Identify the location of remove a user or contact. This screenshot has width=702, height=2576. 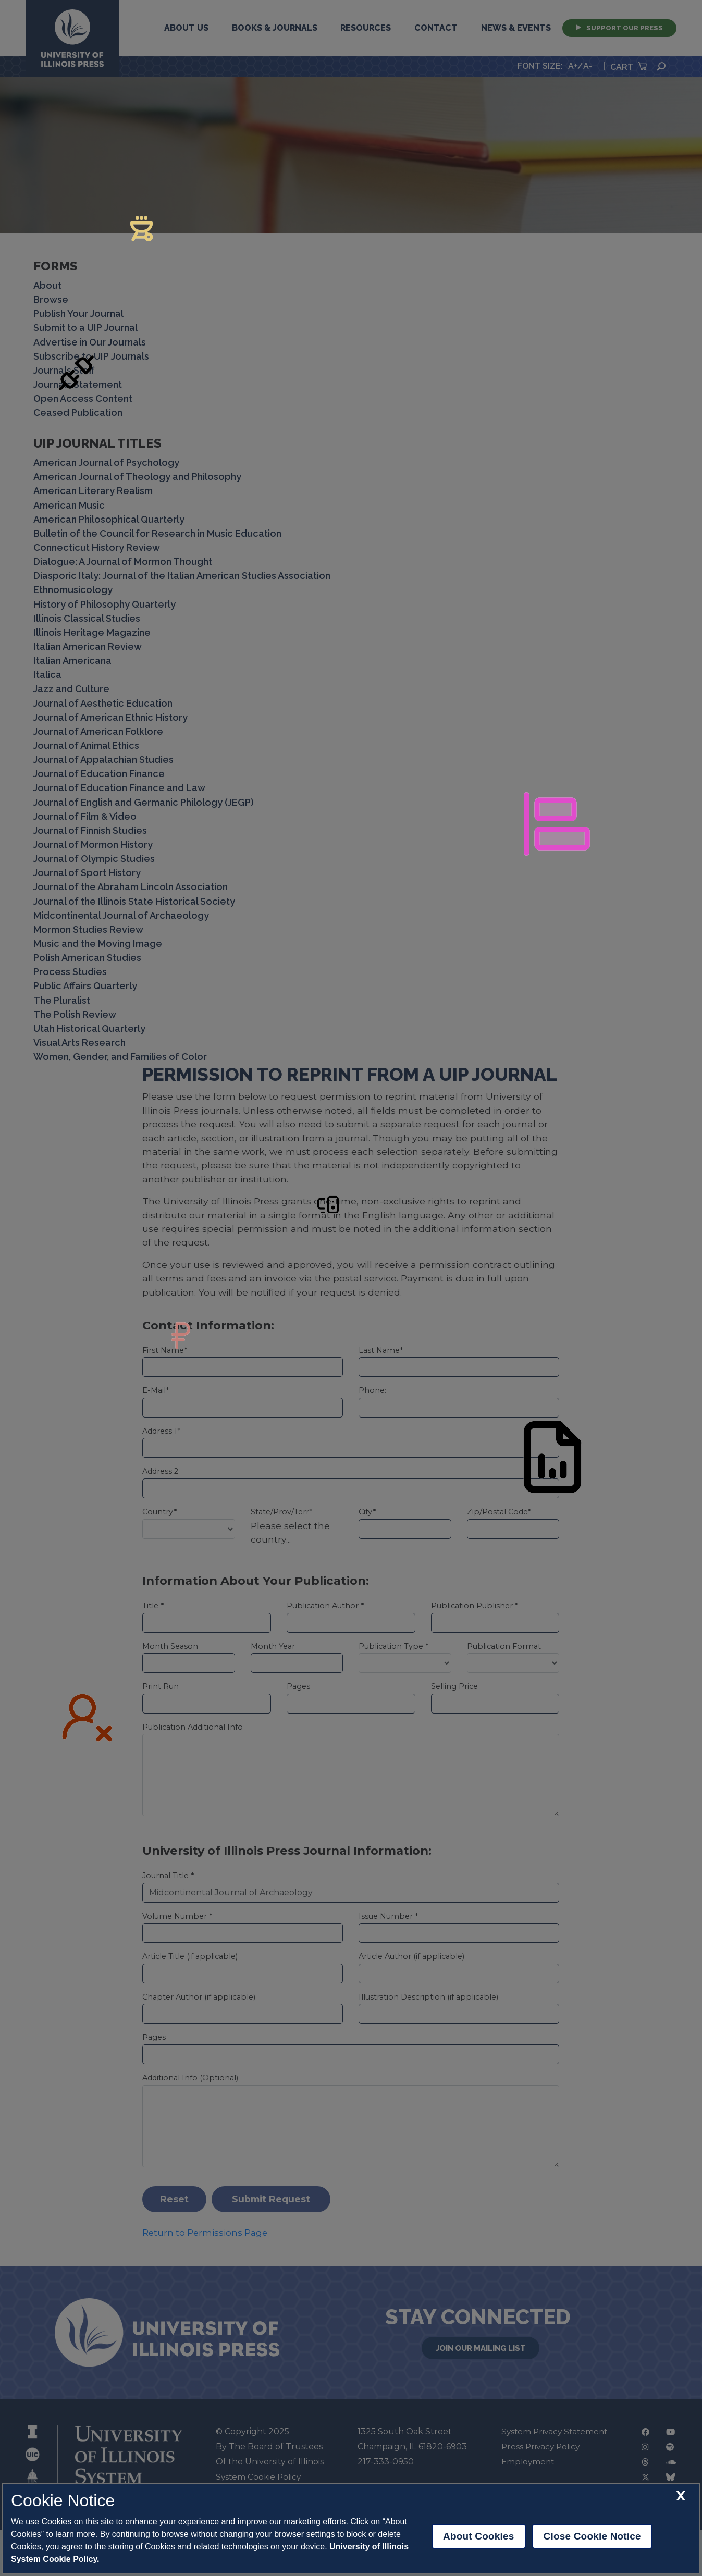
(87, 1717).